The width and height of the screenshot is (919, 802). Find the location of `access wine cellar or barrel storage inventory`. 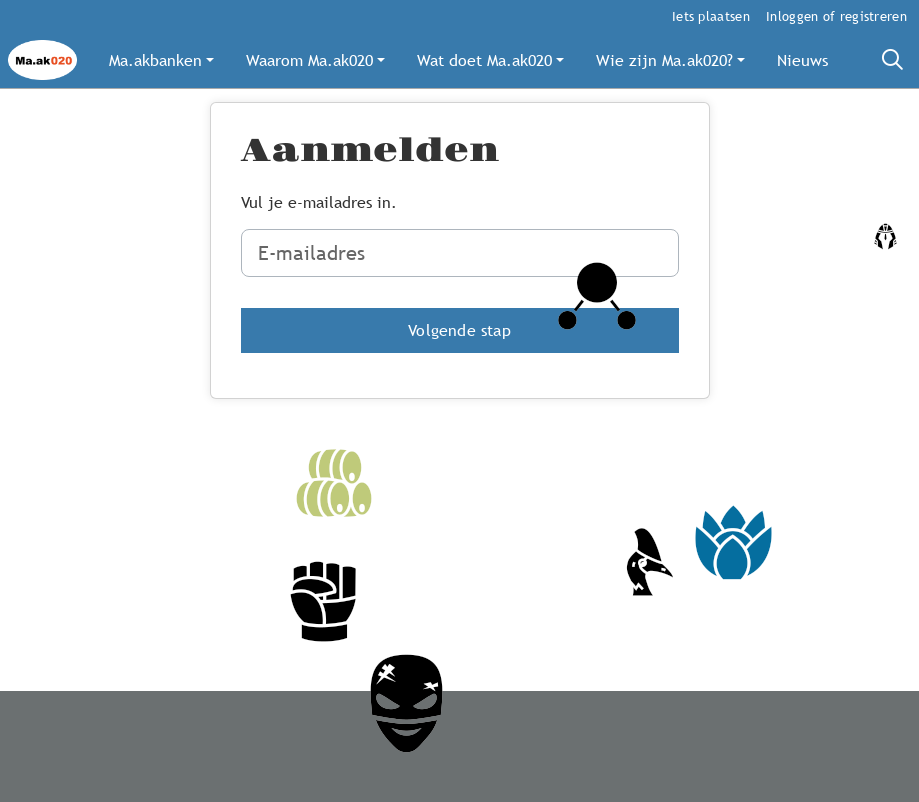

access wine cellar or barrel storage inventory is located at coordinates (334, 483).